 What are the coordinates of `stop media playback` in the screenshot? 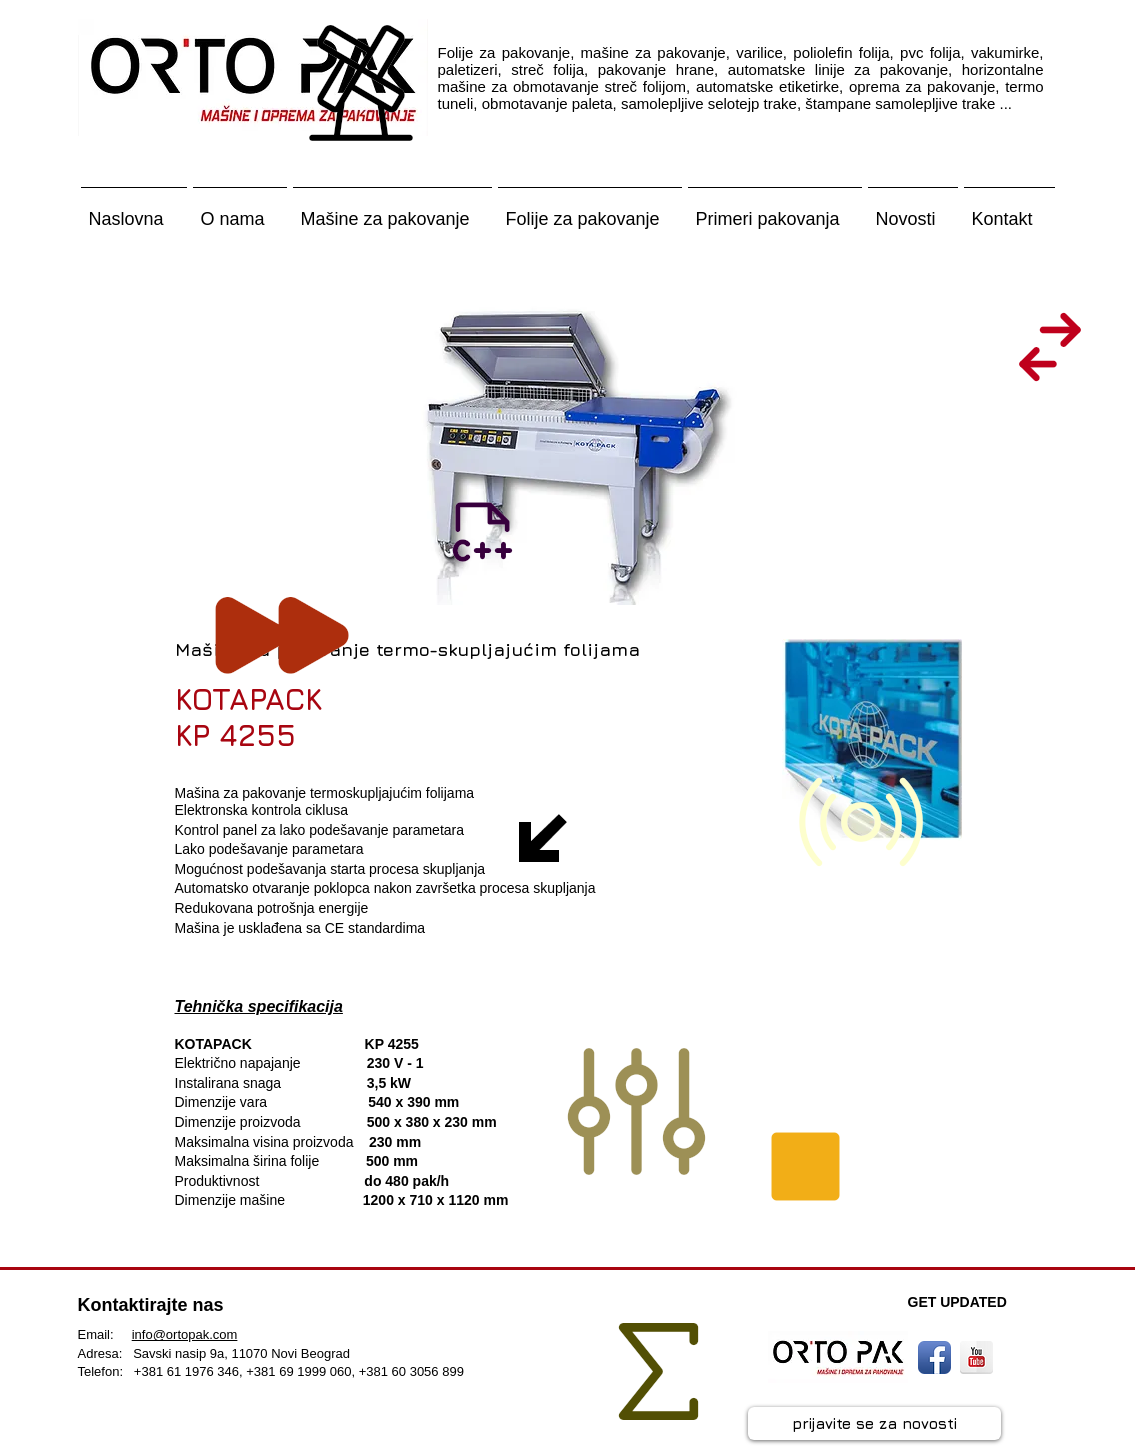 It's located at (805, 1166).